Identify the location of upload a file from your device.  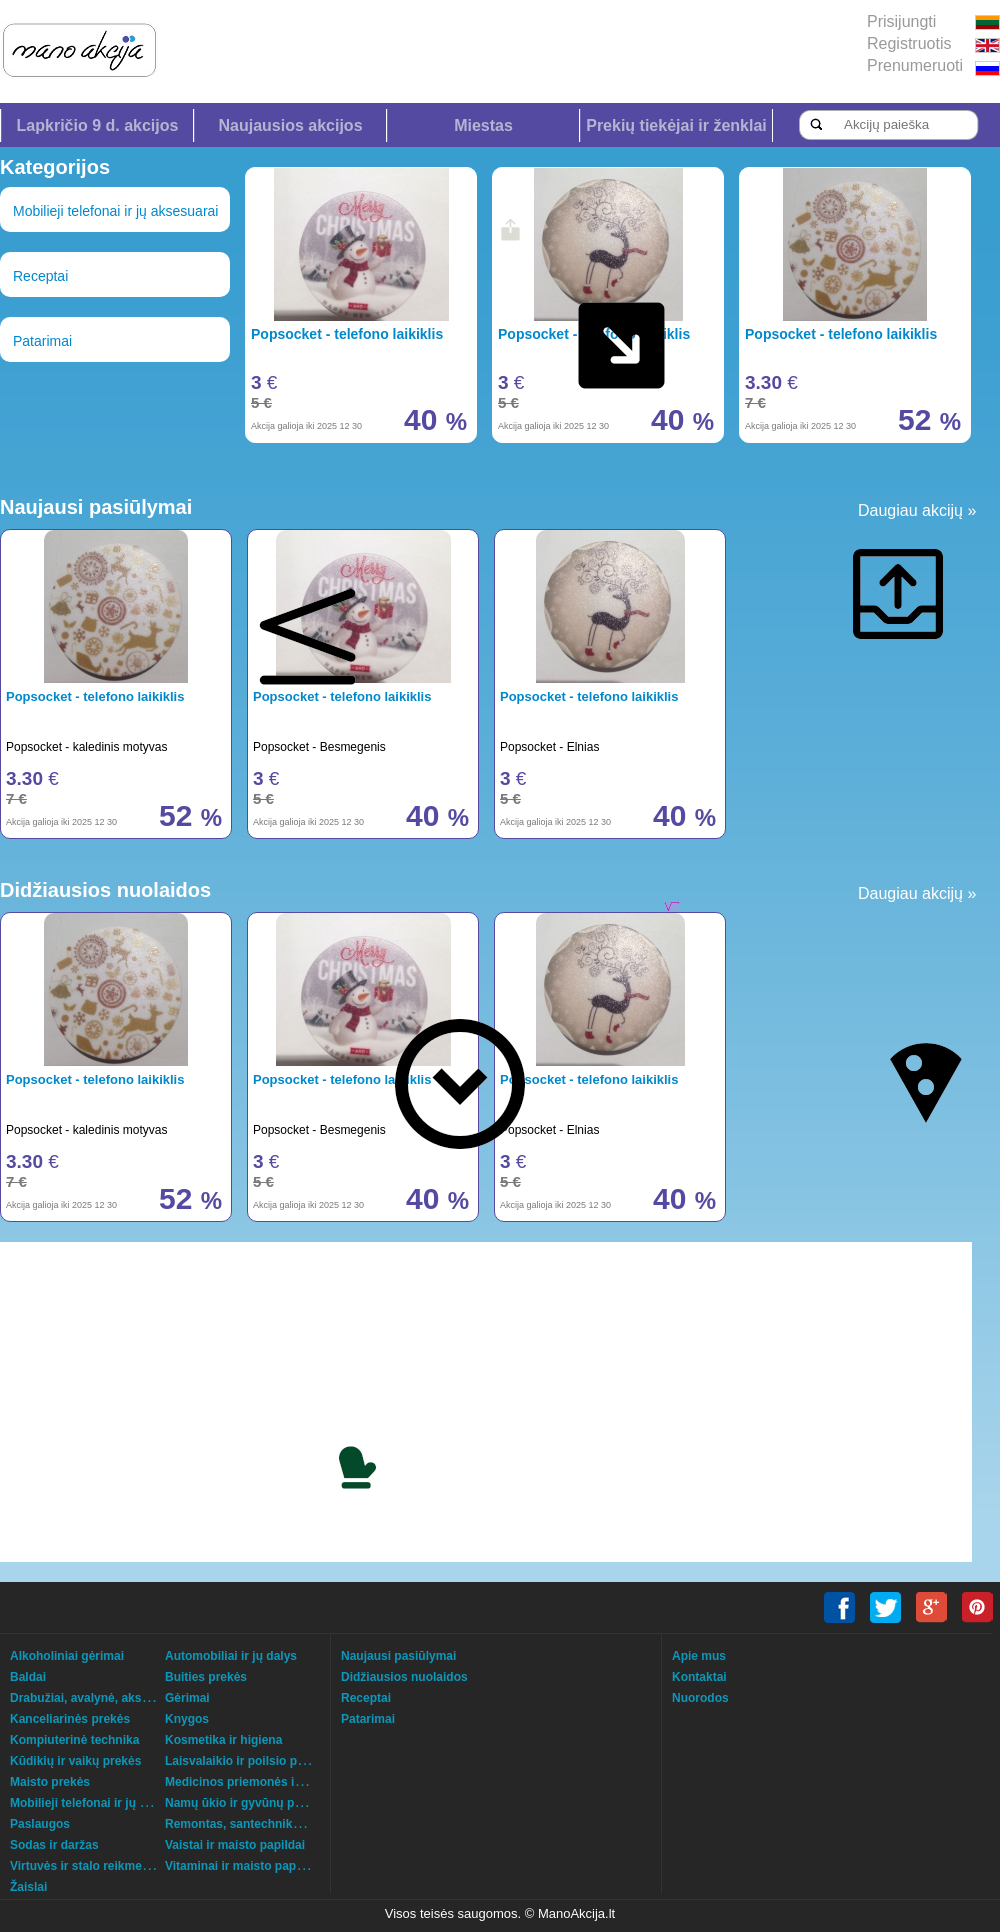
(898, 594).